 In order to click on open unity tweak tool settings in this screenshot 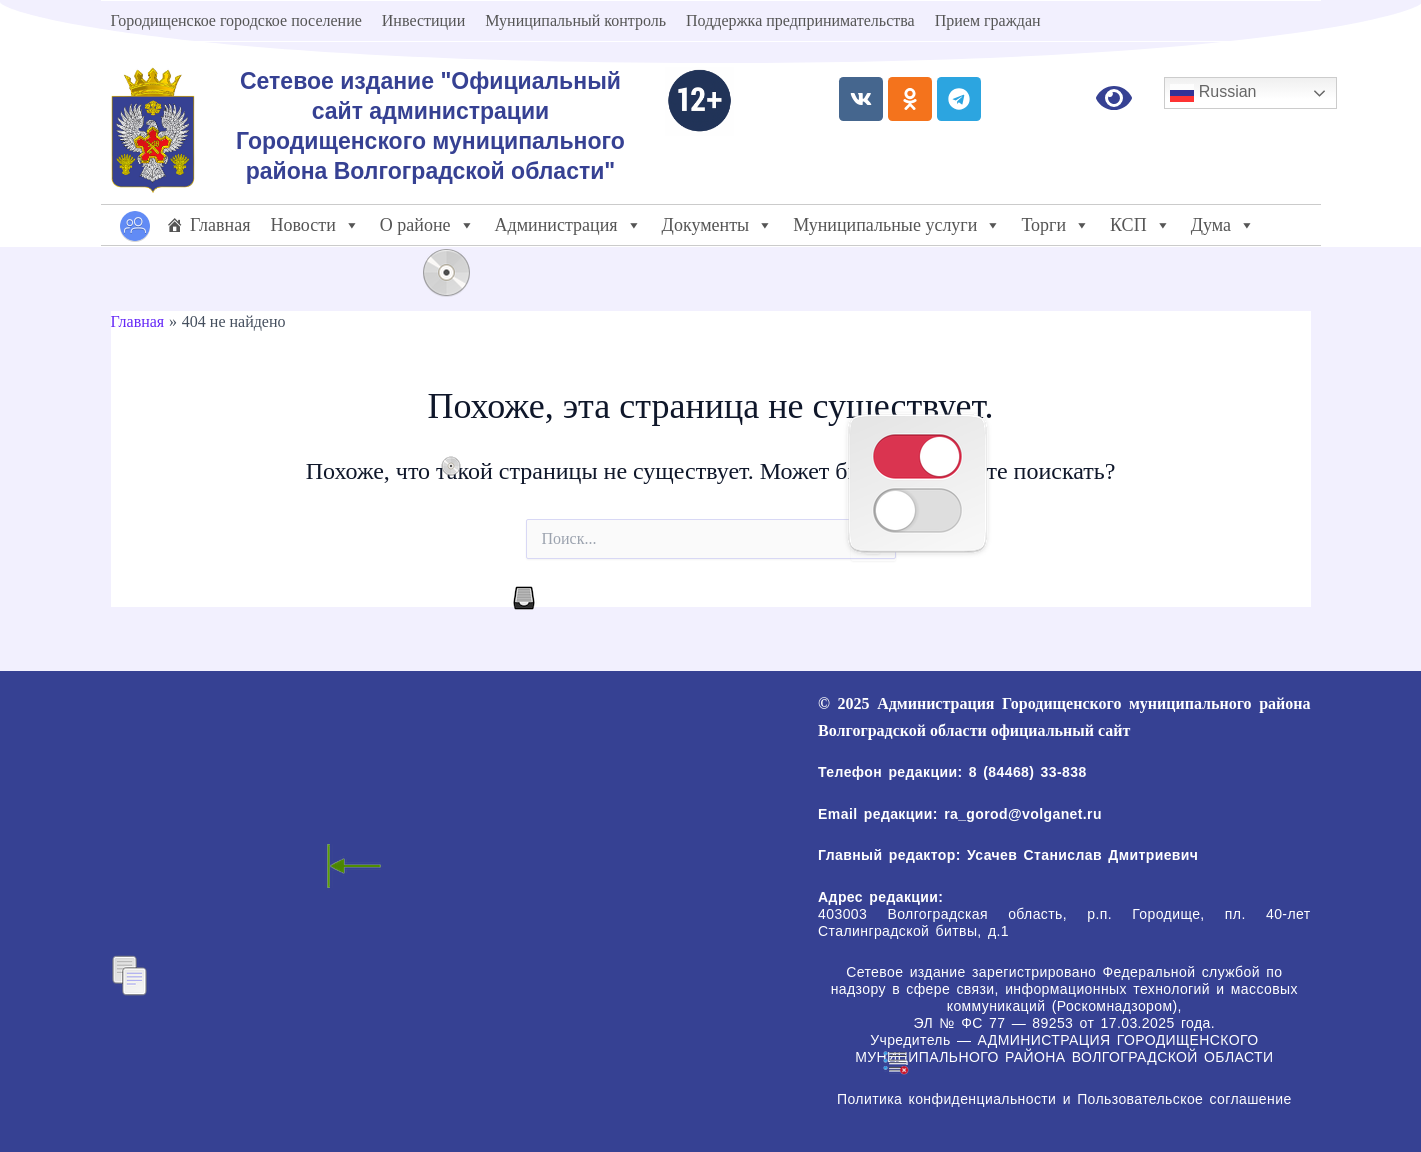, I will do `click(917, 483)`.